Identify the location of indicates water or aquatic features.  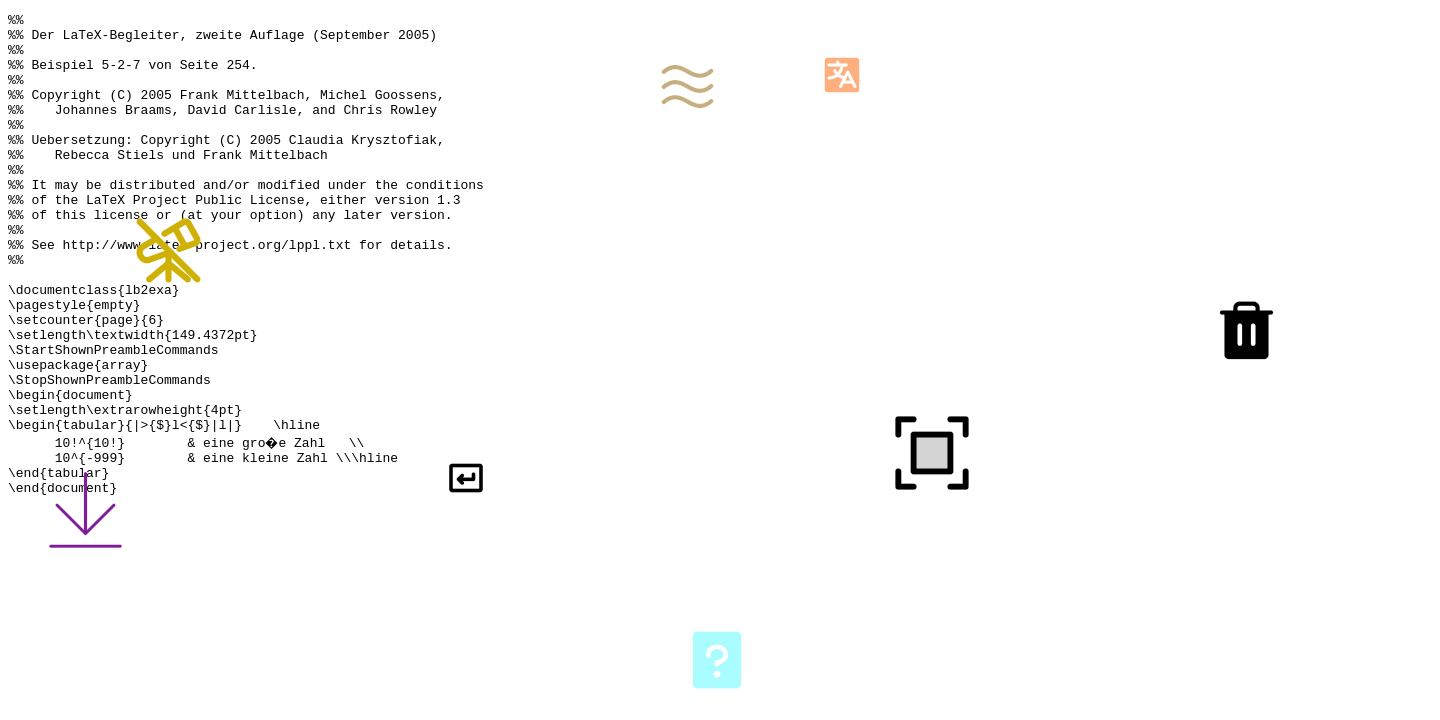
(687, 86).